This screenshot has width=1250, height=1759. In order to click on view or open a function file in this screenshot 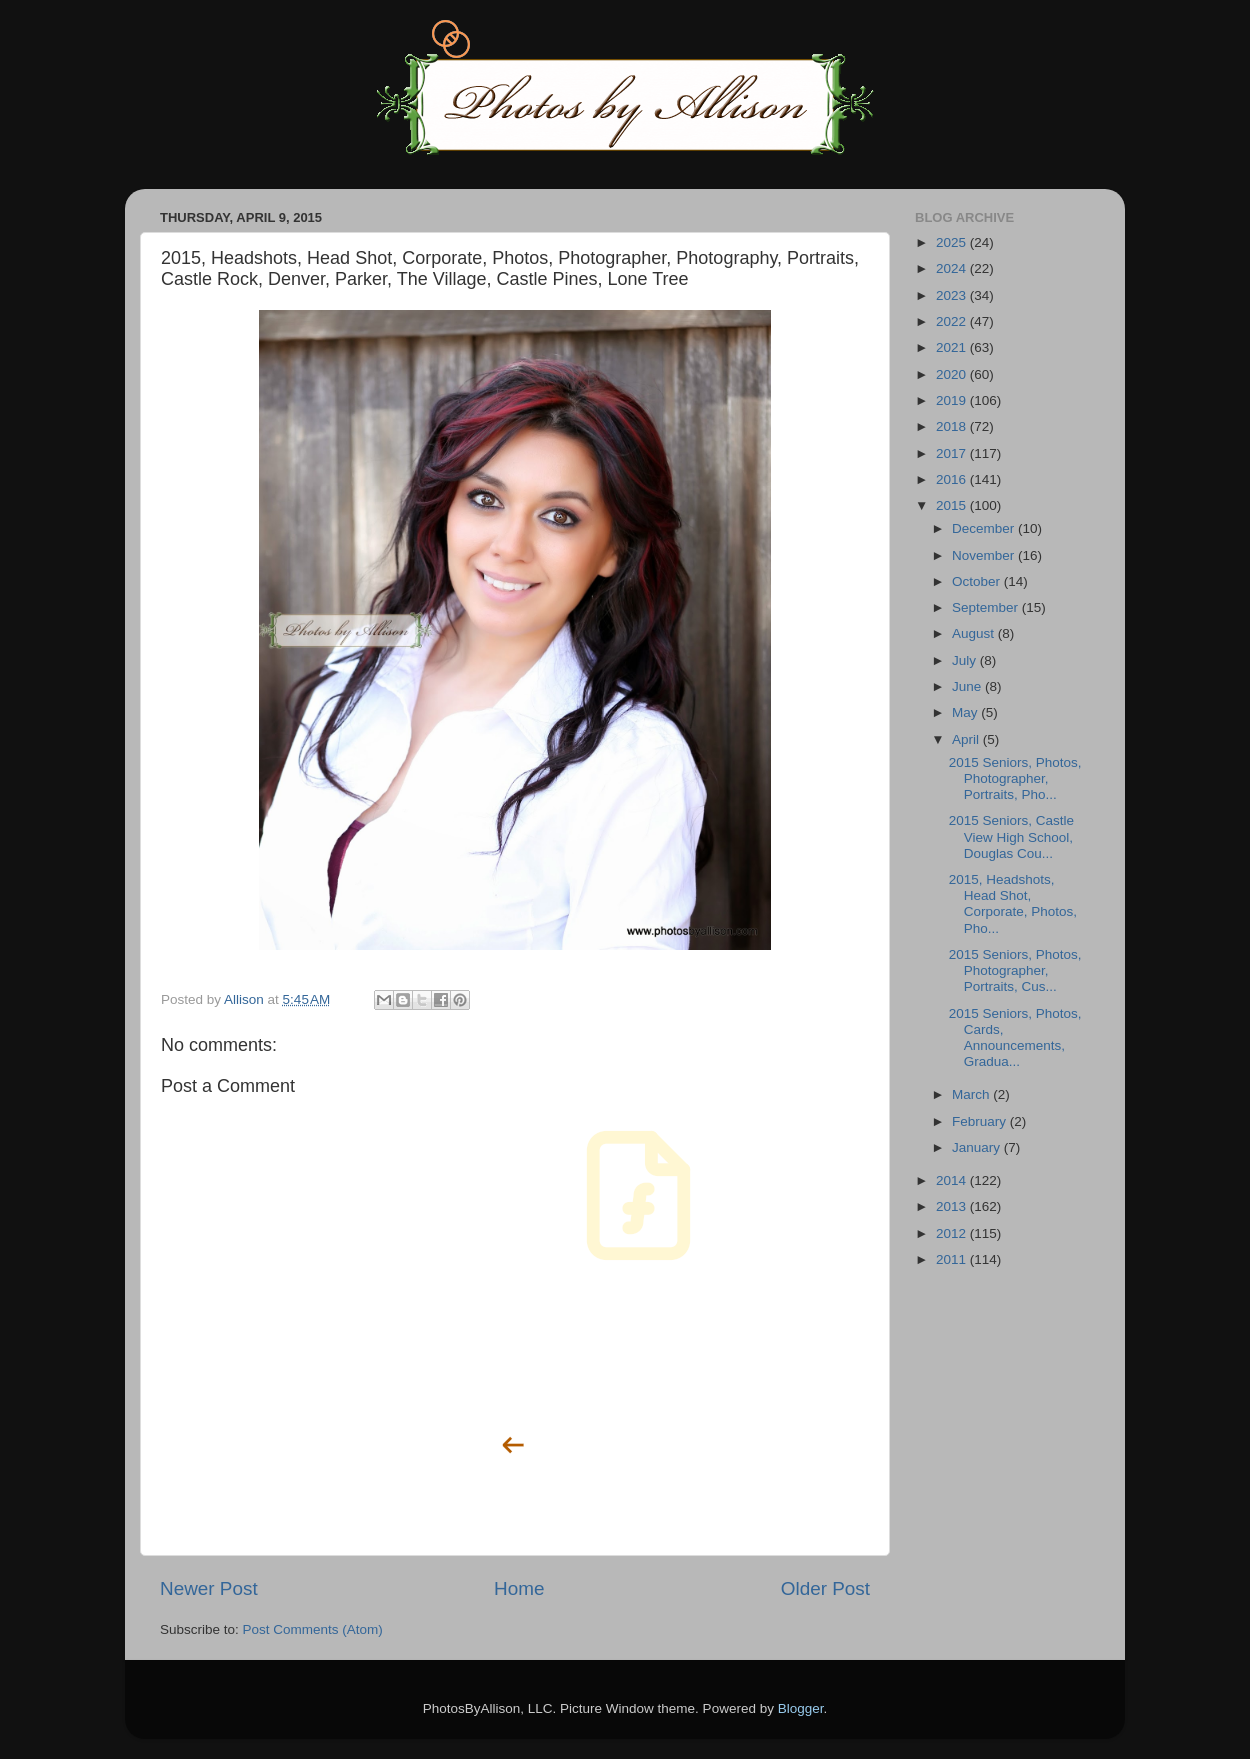, I will do `click(638, 1195)`.